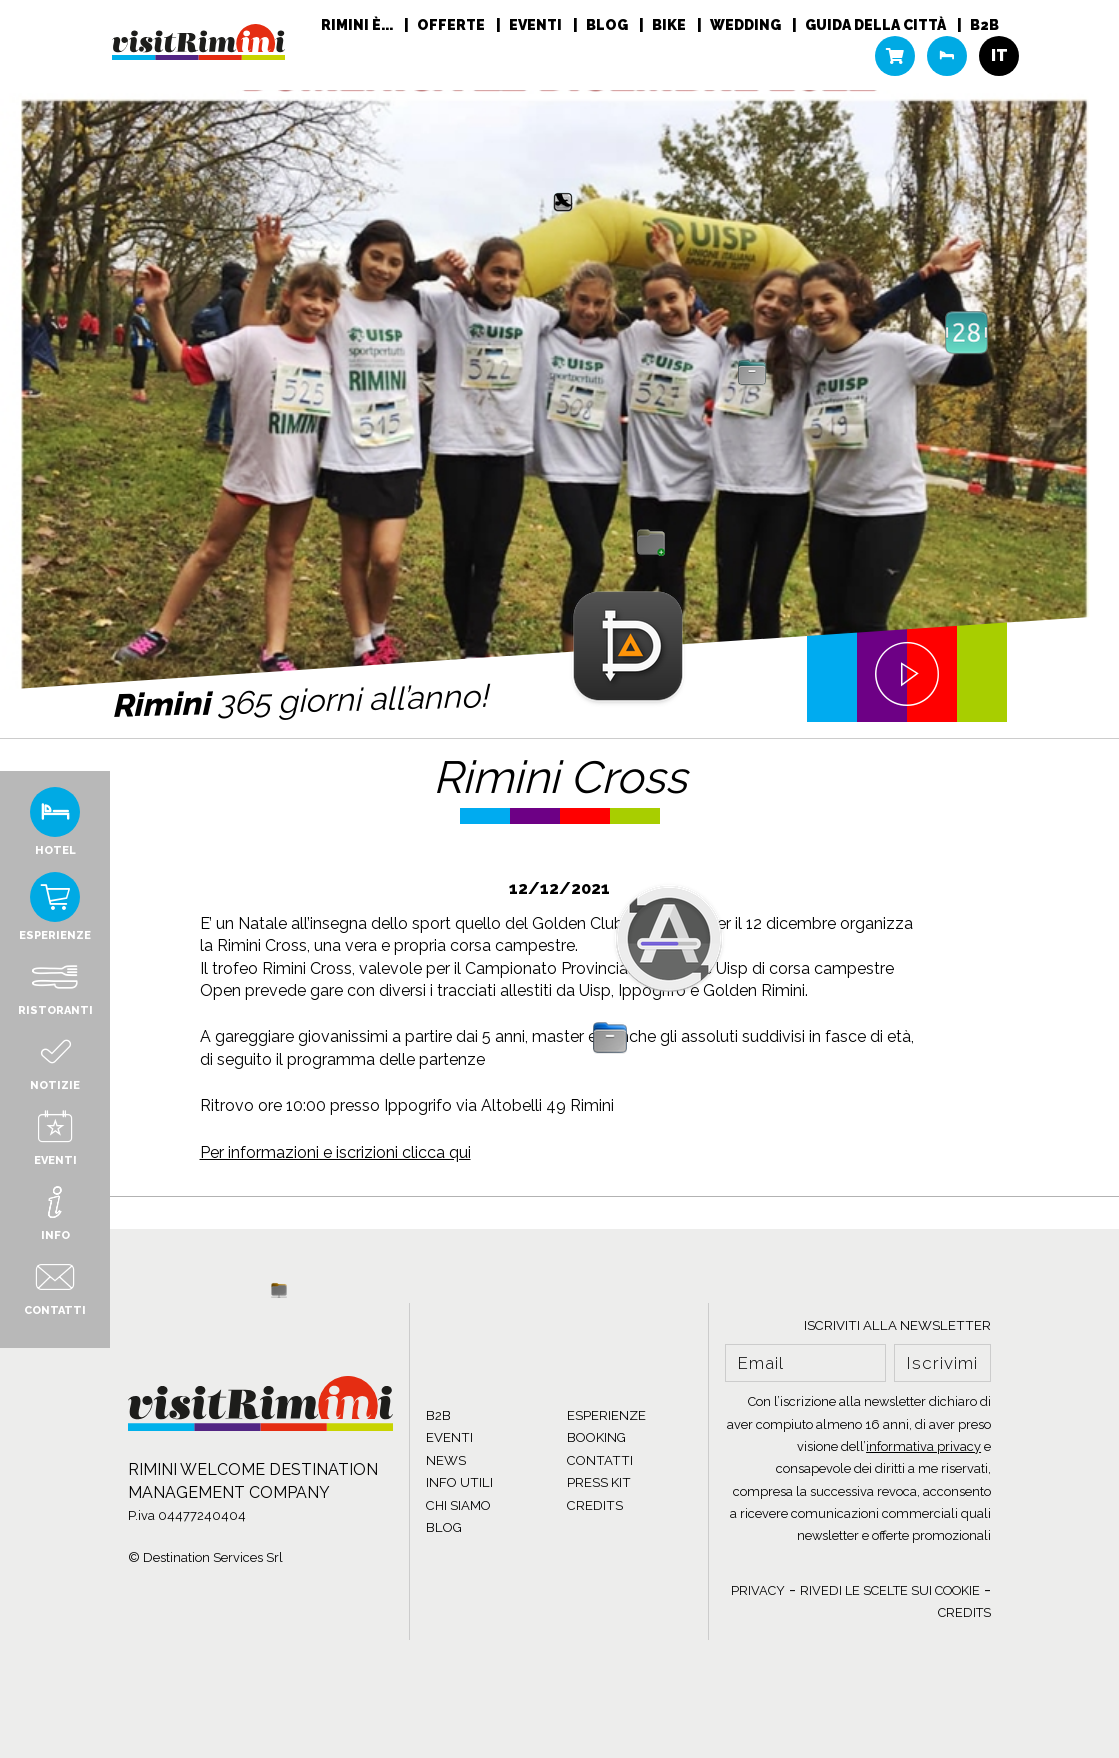  I want to click on open Setzer LaTeX editor application, so click(563, 202).